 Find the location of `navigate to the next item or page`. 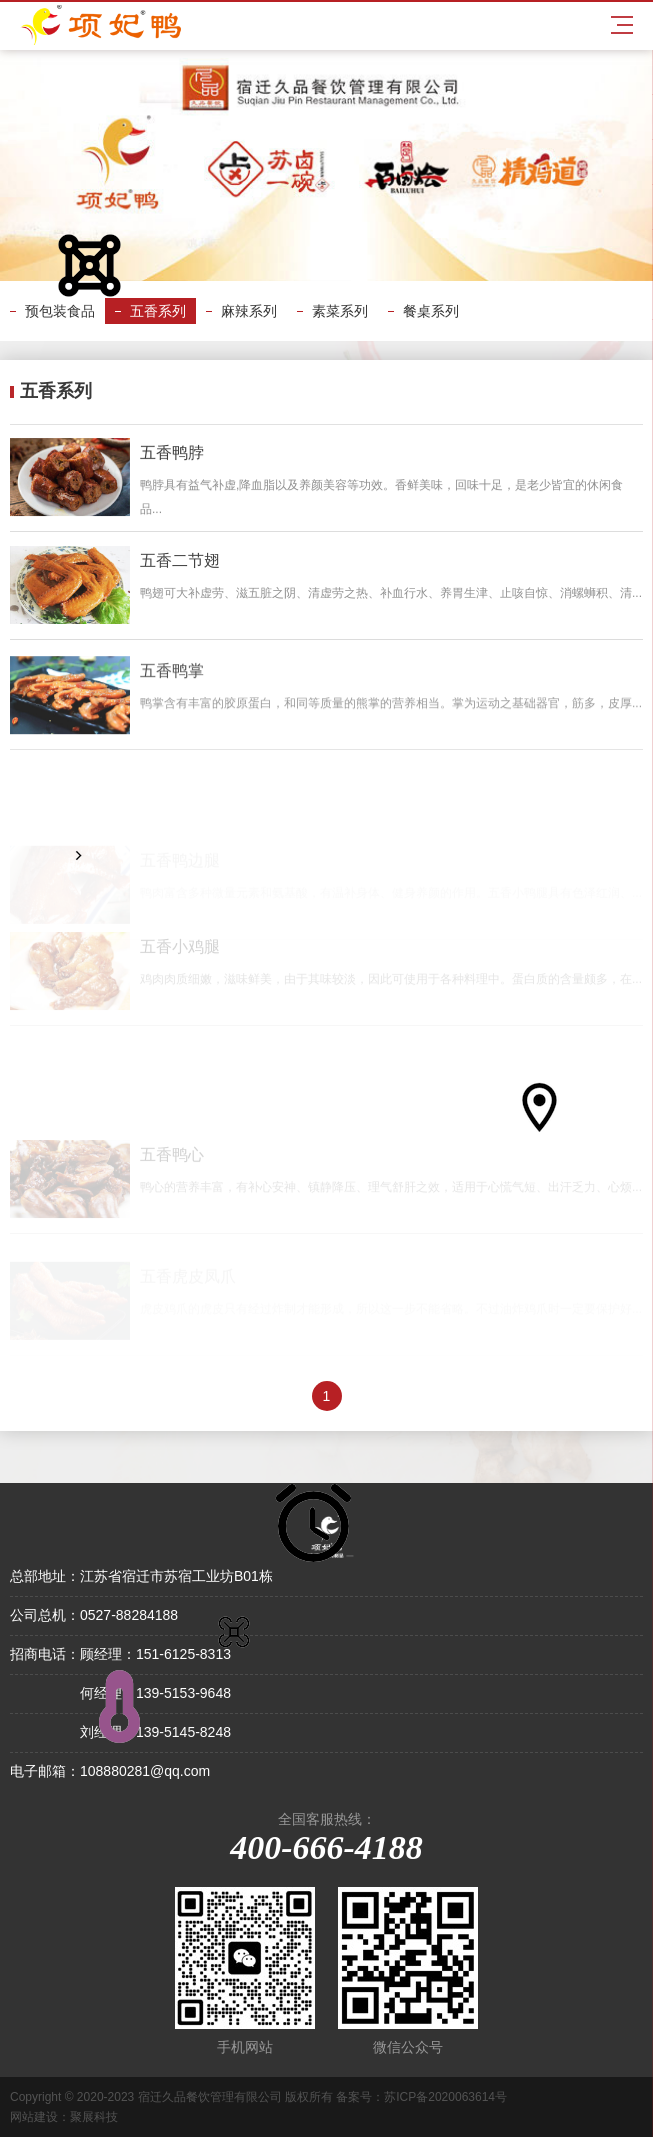

navigate to the next item or page is located at coordinates (78, 855).